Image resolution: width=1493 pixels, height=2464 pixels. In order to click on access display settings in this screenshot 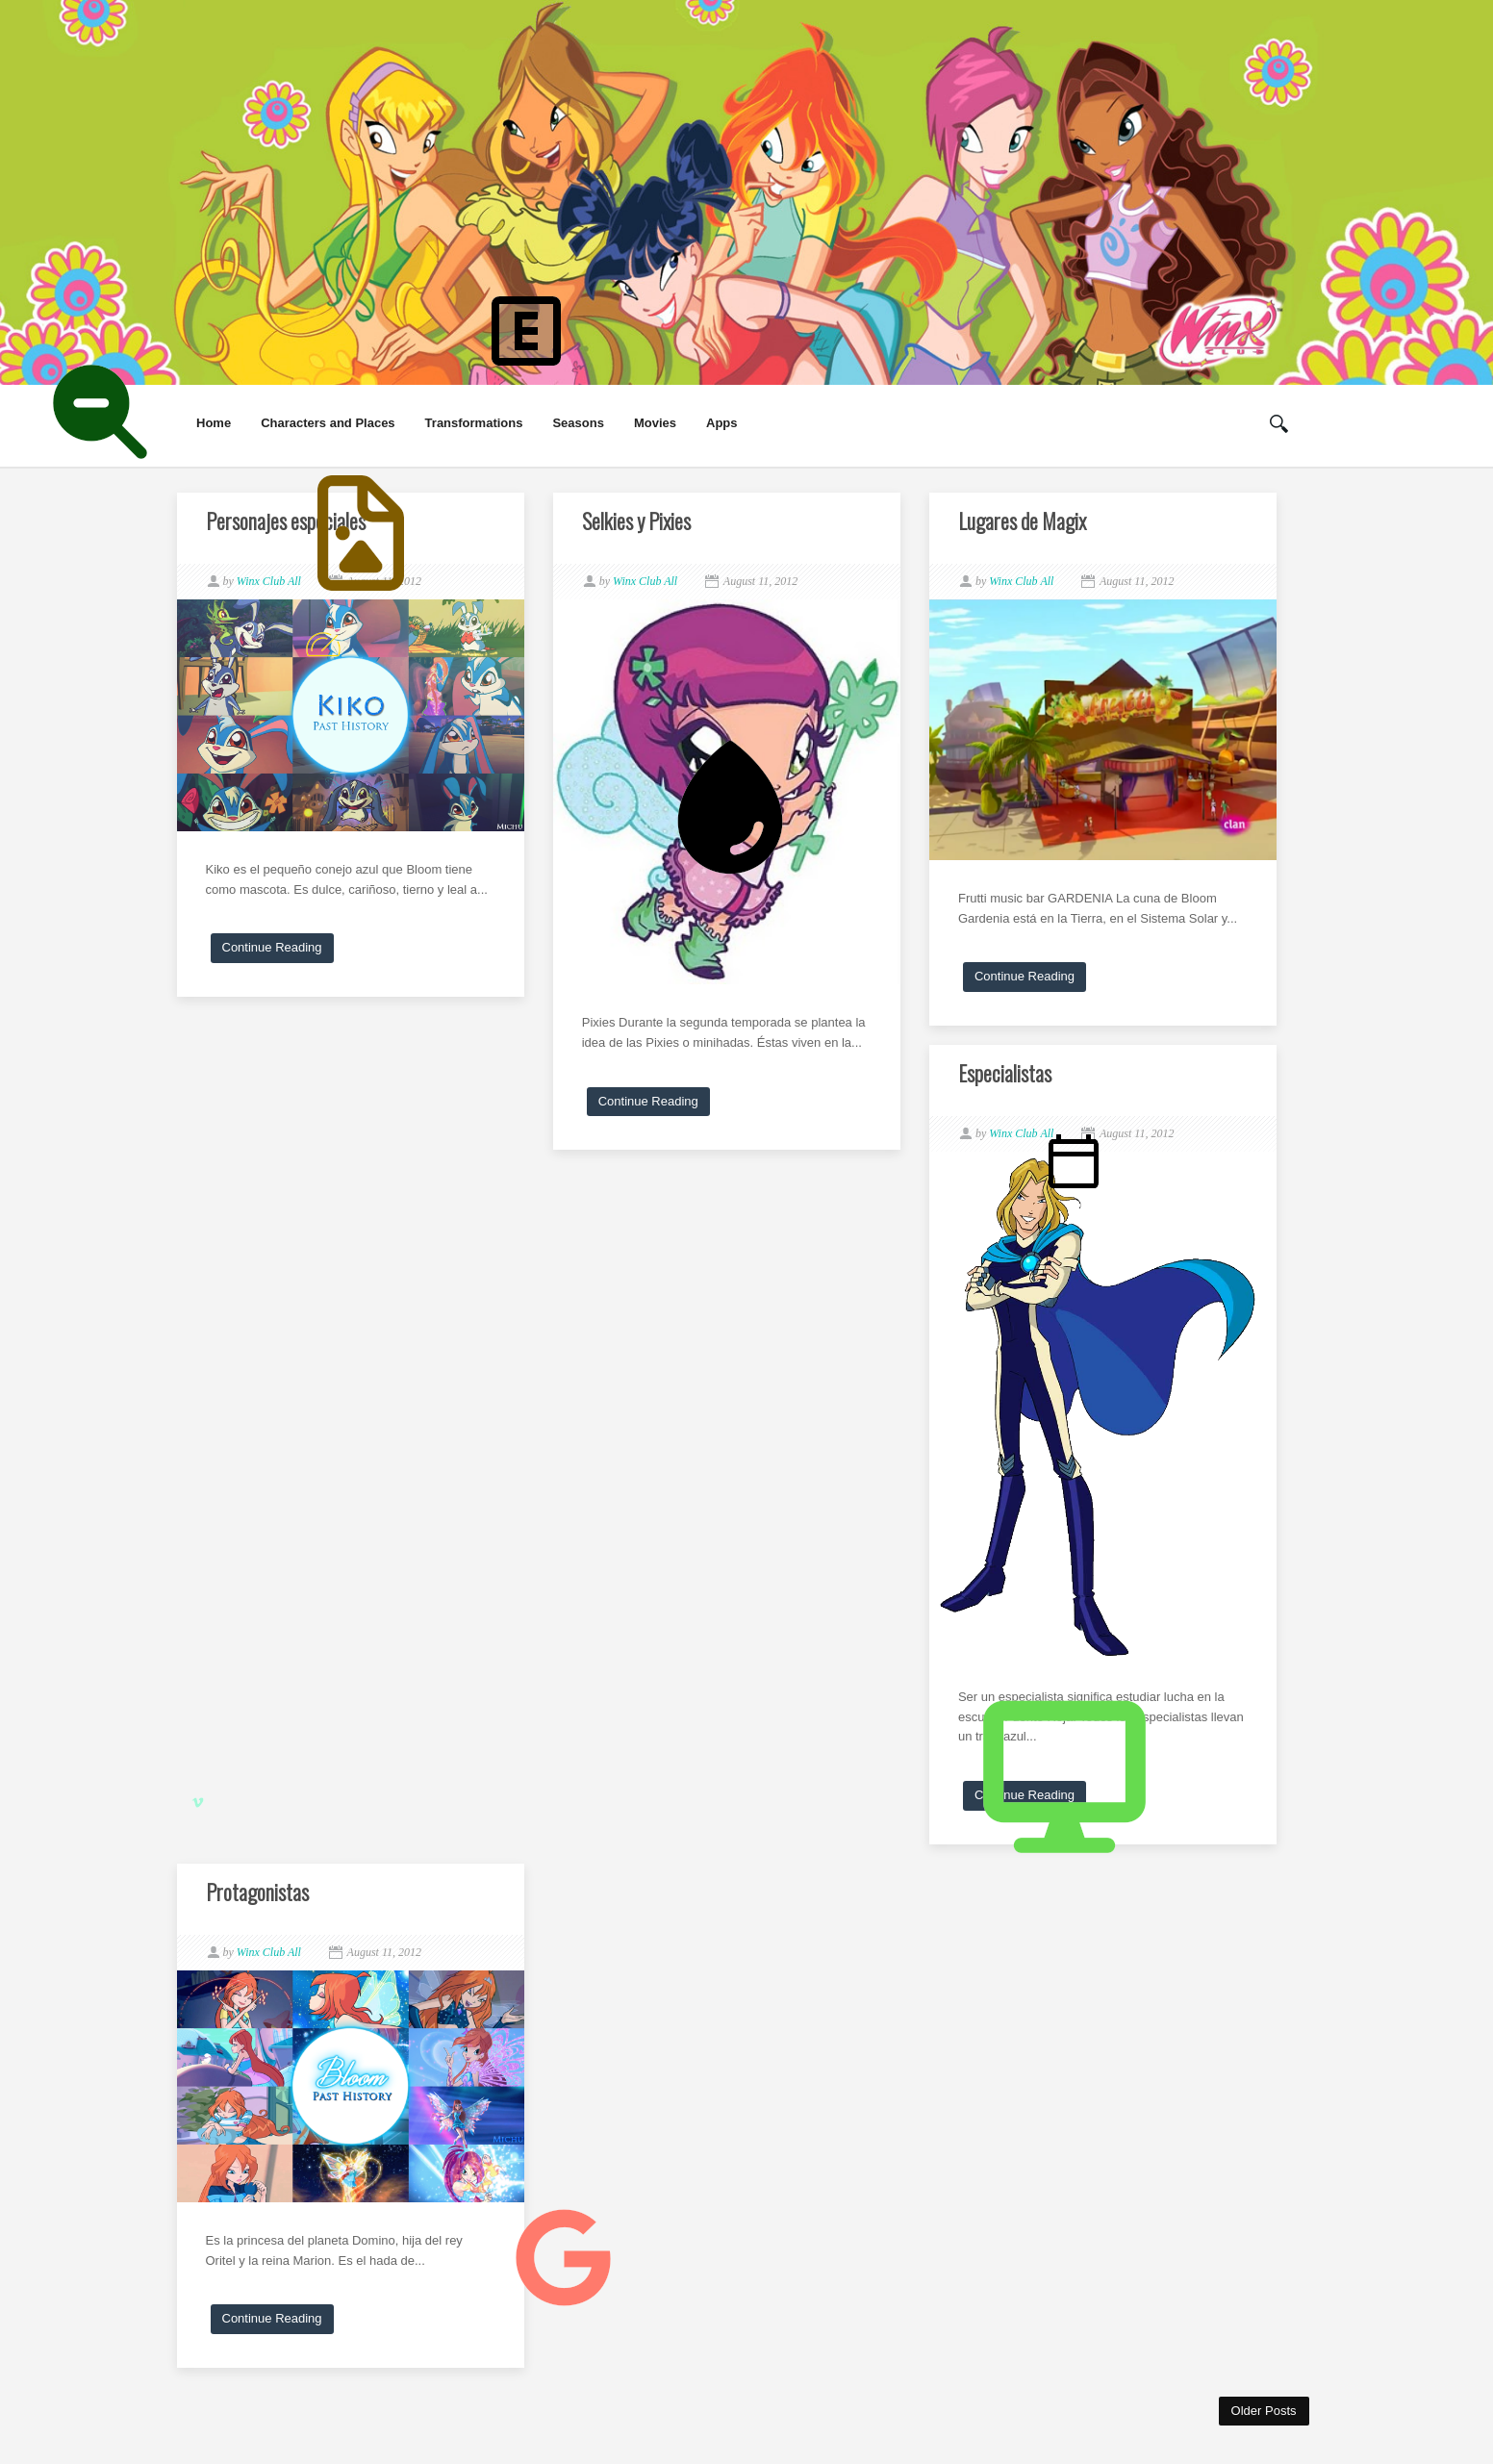, I will do `click(1064, 1771)`.